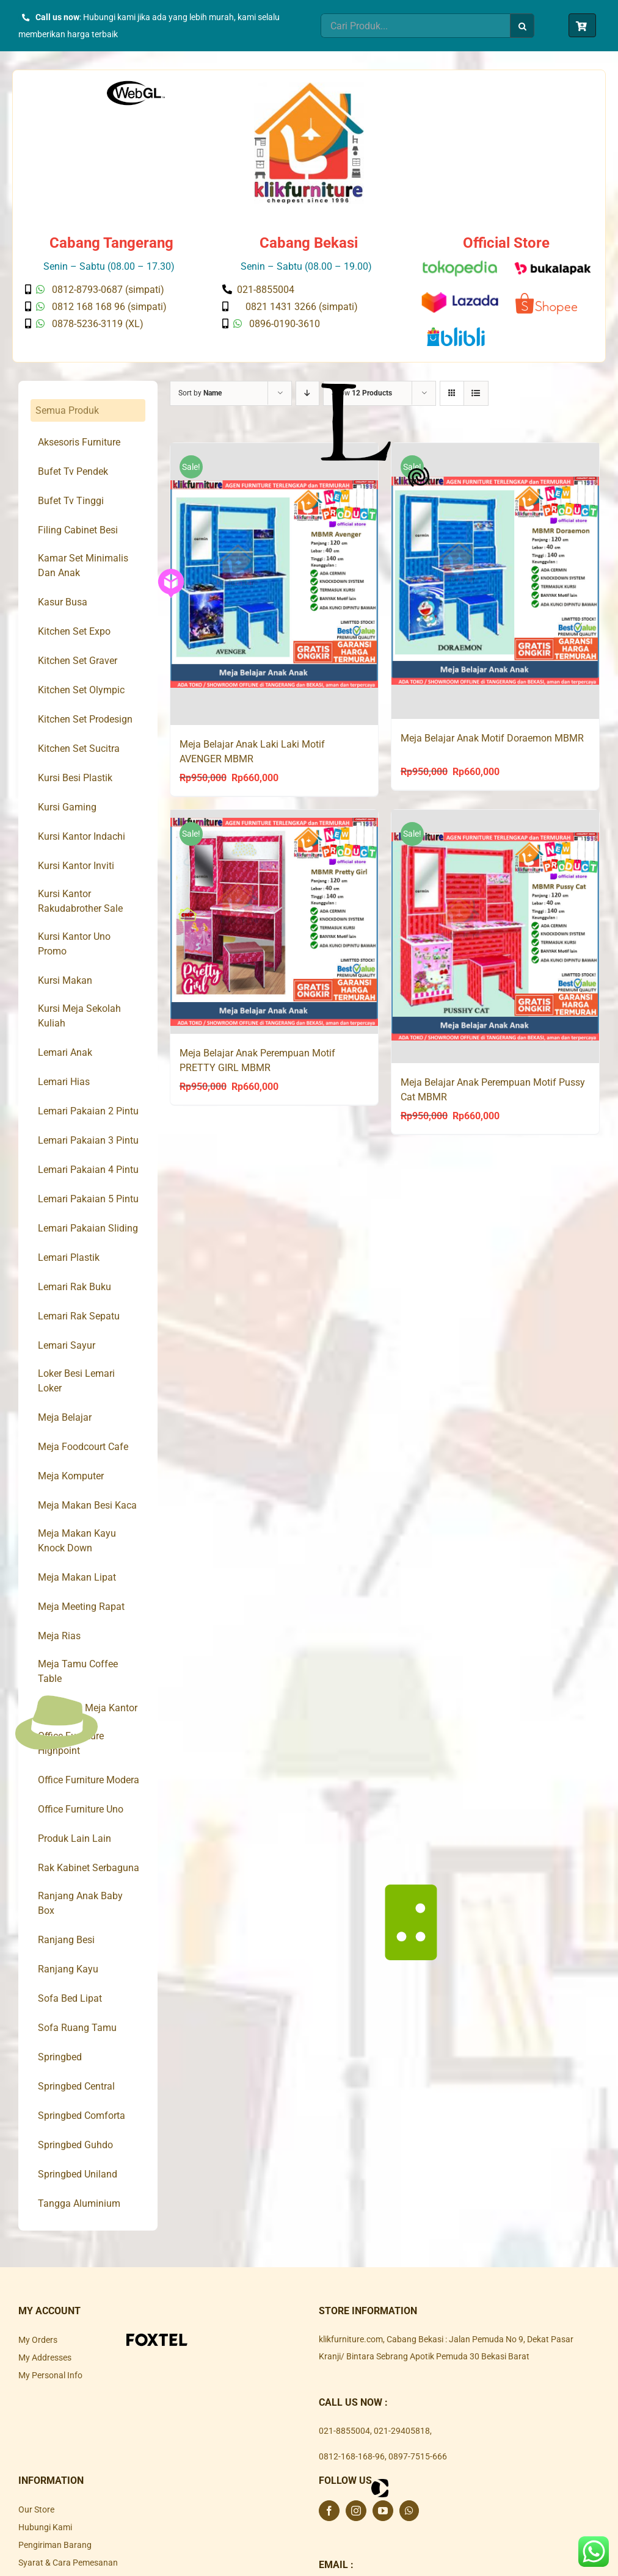 Image resolution: width=618 pixels, height=2576 pixels. What do you see at coordinates (418, 477) in the screenshot?
I see `lucide icon library logo` at bounding box center [418, 477].